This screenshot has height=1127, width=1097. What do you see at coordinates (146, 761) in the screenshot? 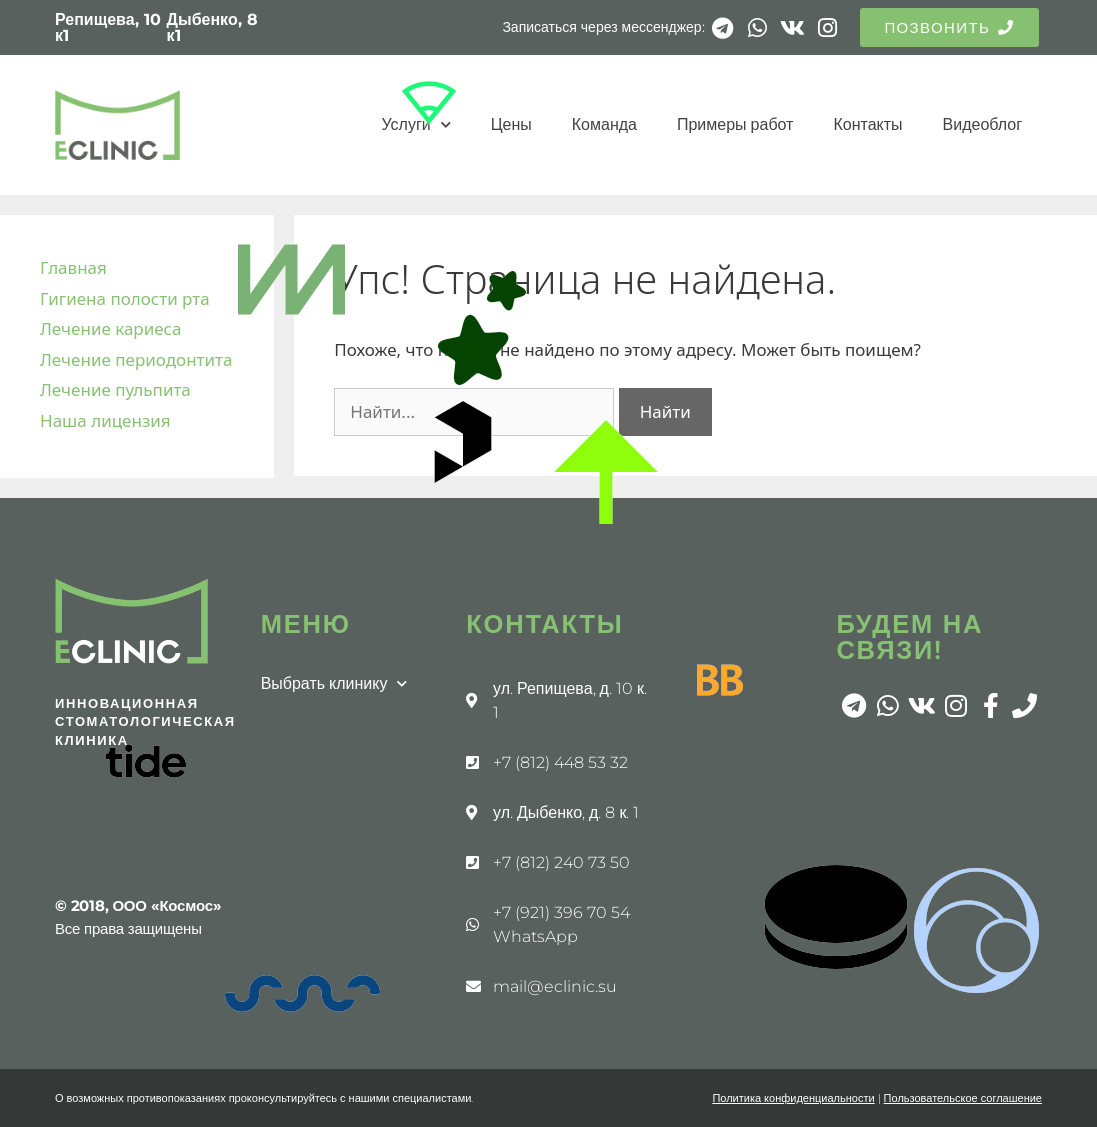
I see `open the Tide banking app` at bounding box center [146, 761].